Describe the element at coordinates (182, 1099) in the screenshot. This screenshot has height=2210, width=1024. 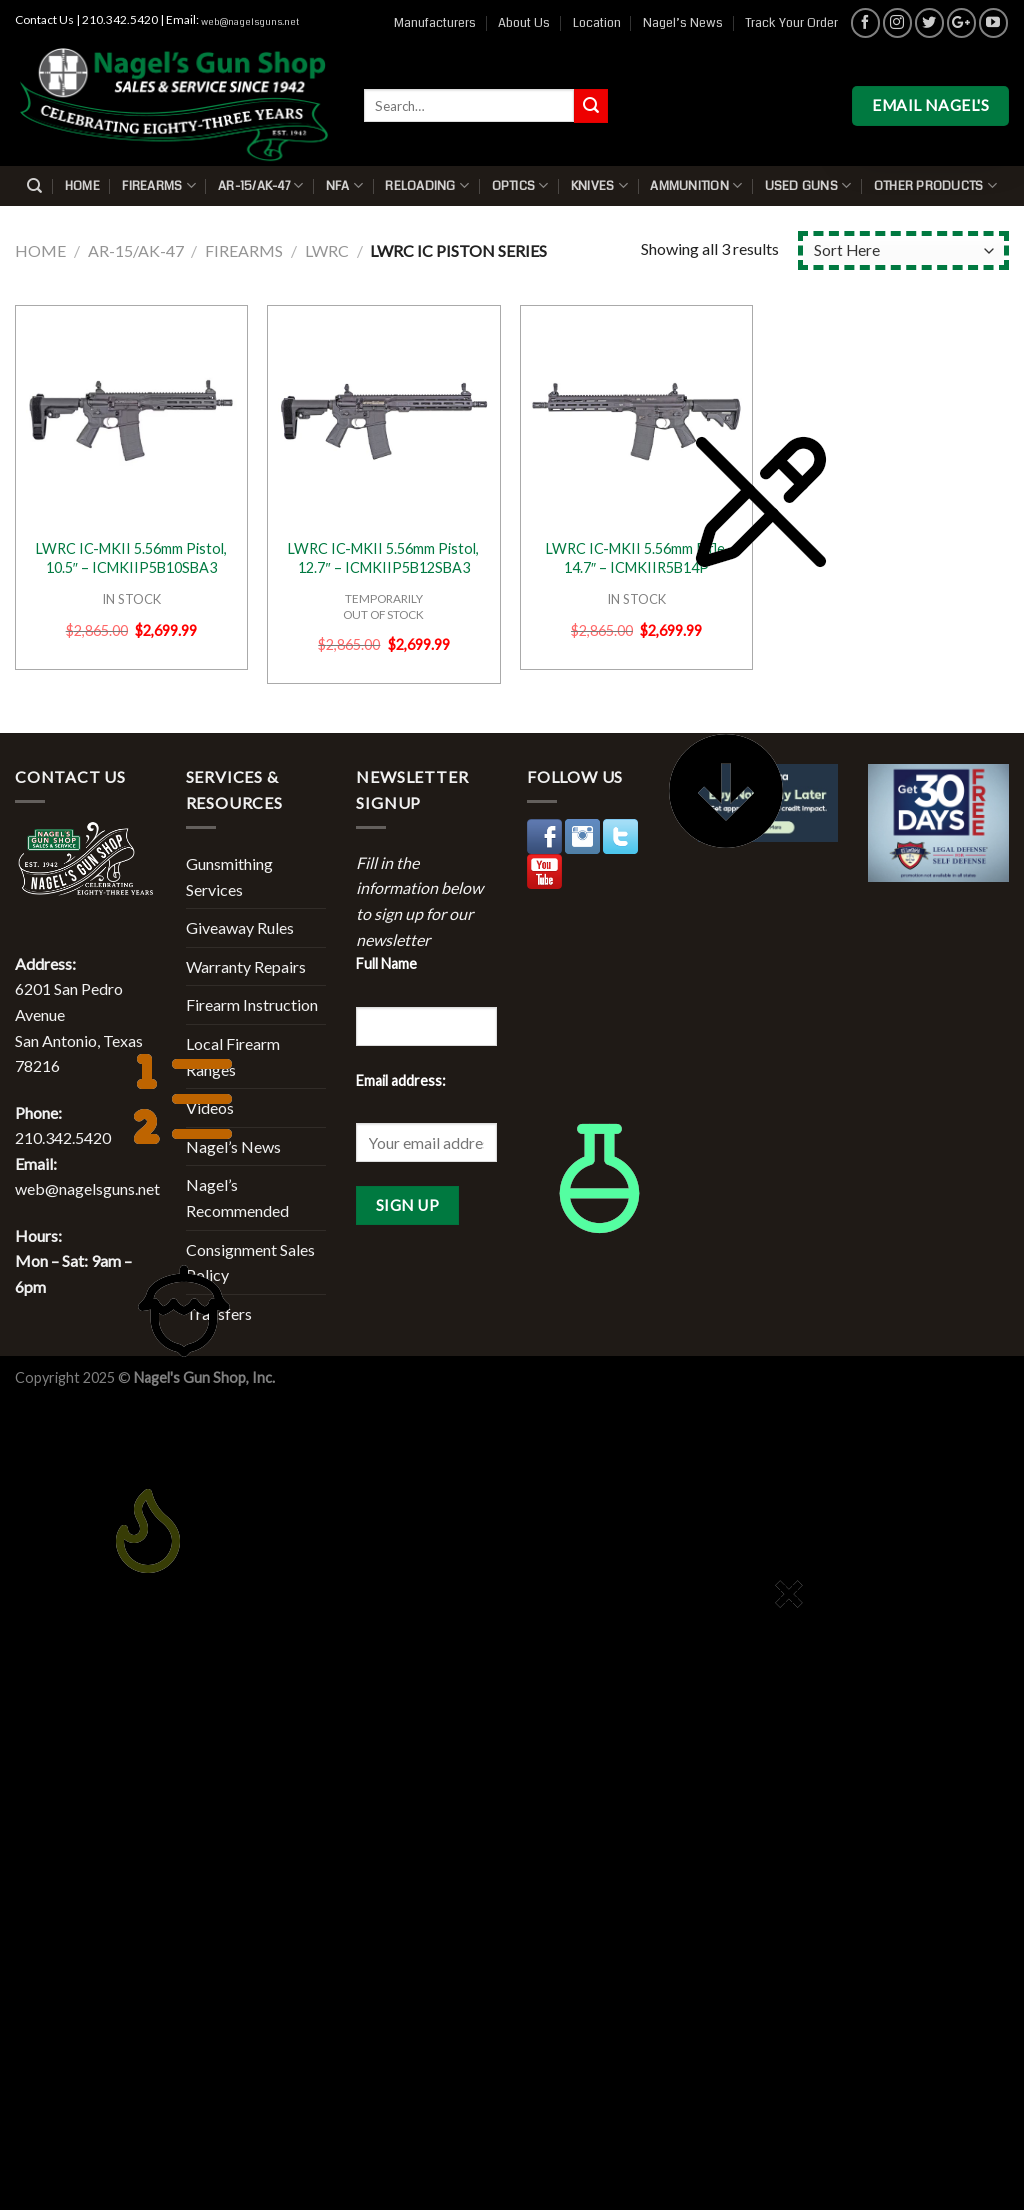
I see `create a numbered list` at that location.